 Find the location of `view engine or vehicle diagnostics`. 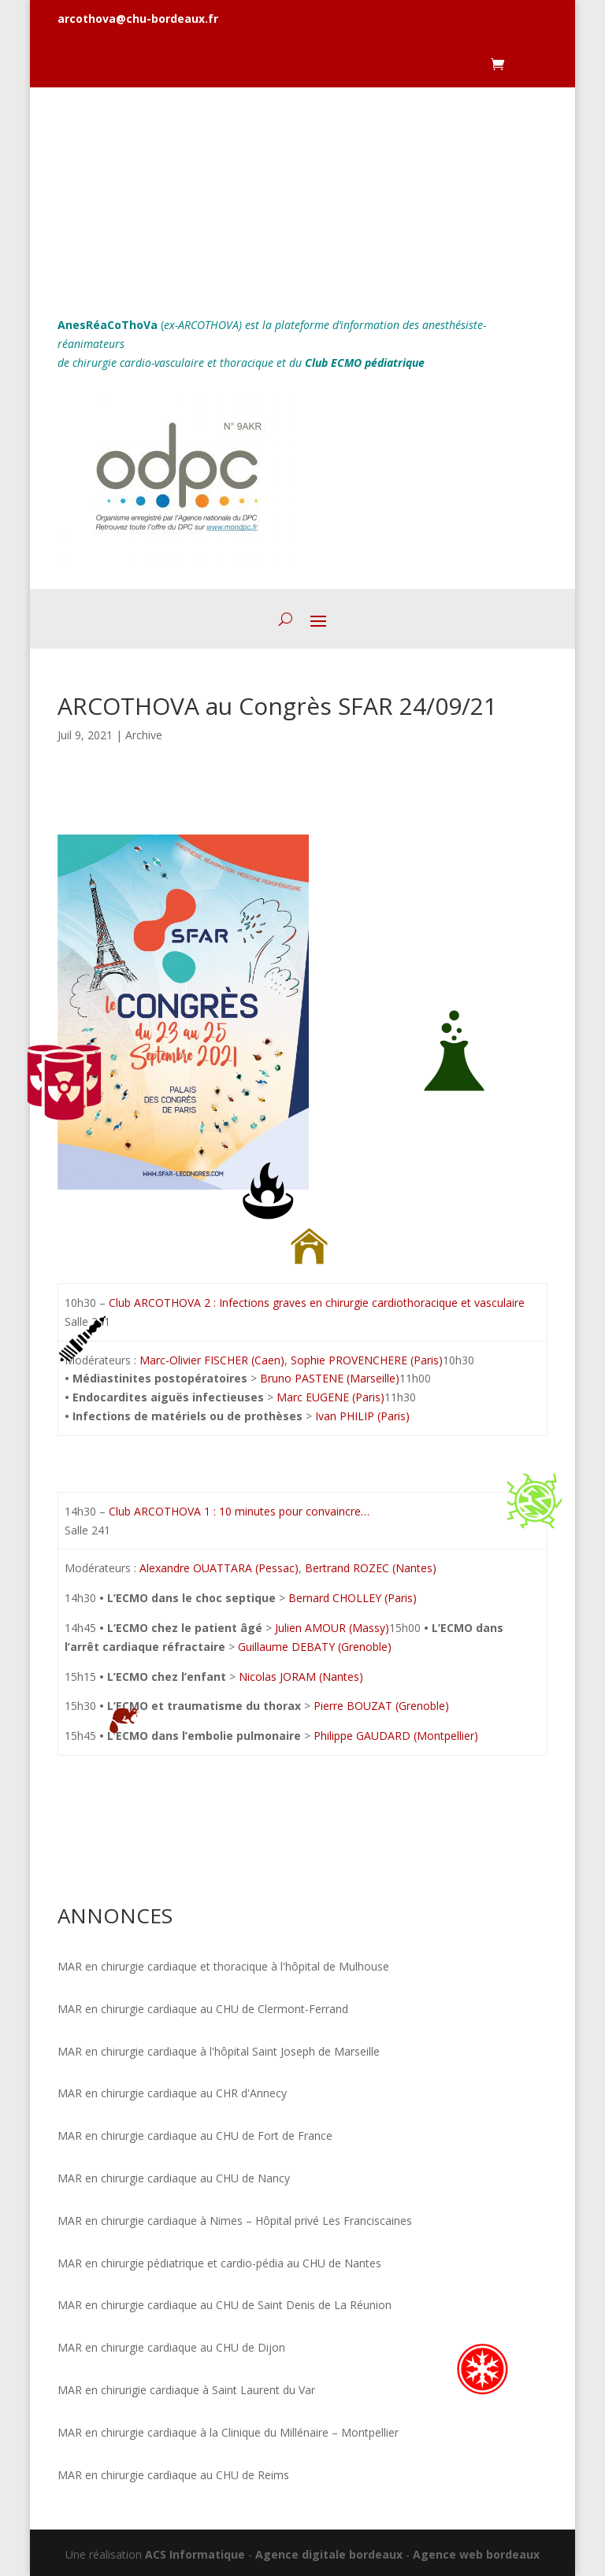

view engine or vehicle diagnostics is located at coordinates (82, 1338).